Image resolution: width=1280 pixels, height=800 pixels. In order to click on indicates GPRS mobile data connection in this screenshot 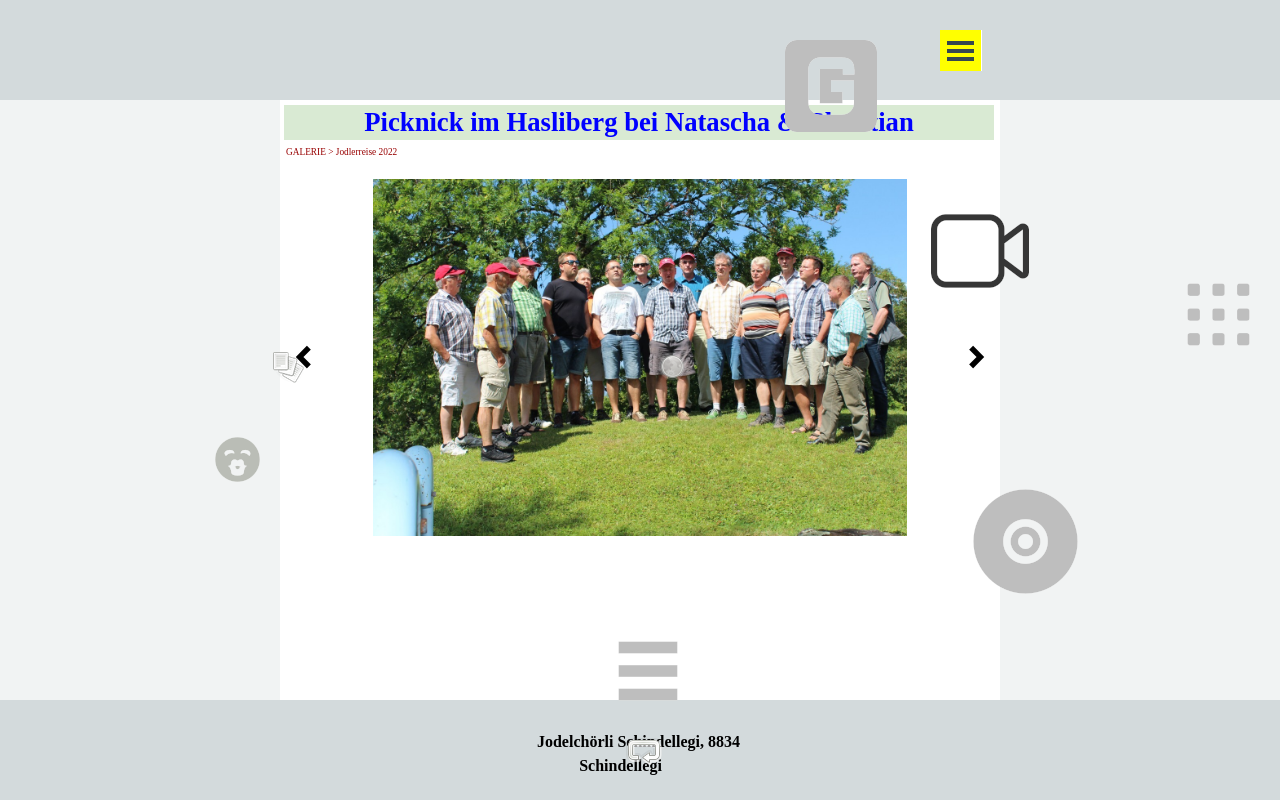, I will do `click(831, 86)`.